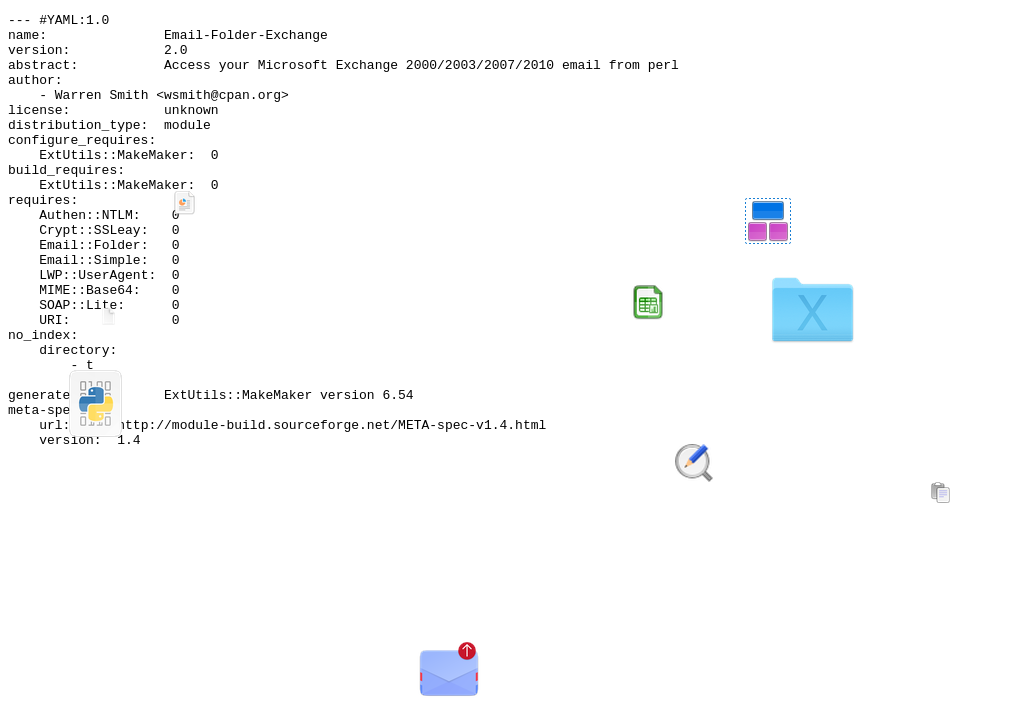 This screenshot has width=1024, height=720. Describe the element at coordinates (95, 403) in the screenshot. I see `python bytecode file (.pyc)` at that location.